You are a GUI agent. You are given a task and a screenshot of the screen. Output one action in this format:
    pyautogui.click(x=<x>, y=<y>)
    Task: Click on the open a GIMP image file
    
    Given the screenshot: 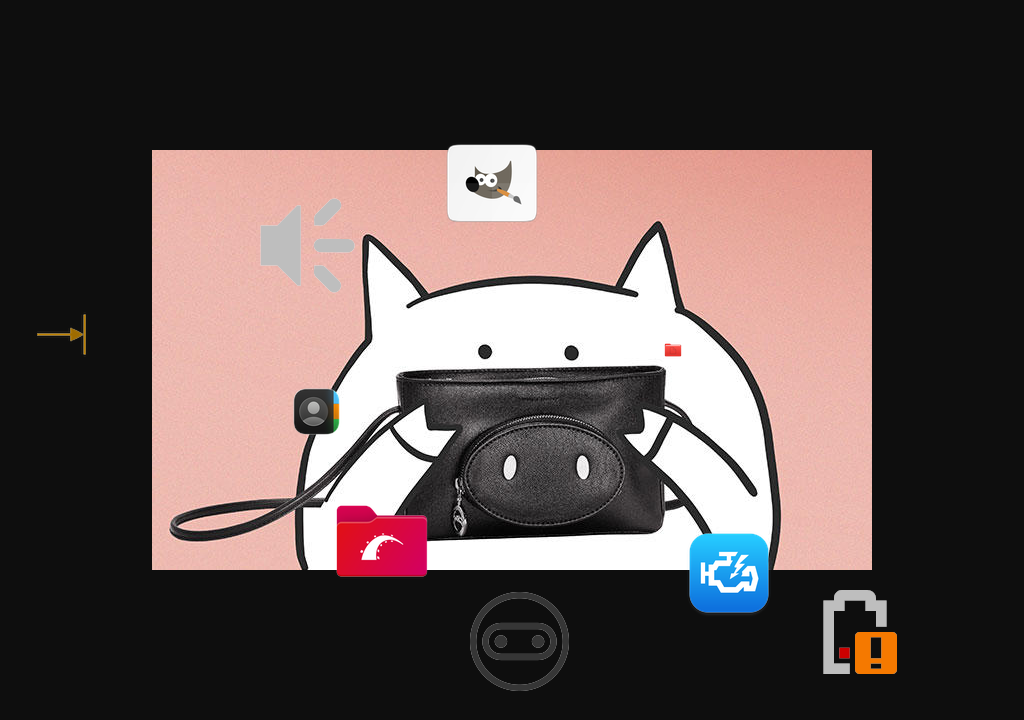 What is the action you would take?
    pyautogui.click(x=492, y=180)
    